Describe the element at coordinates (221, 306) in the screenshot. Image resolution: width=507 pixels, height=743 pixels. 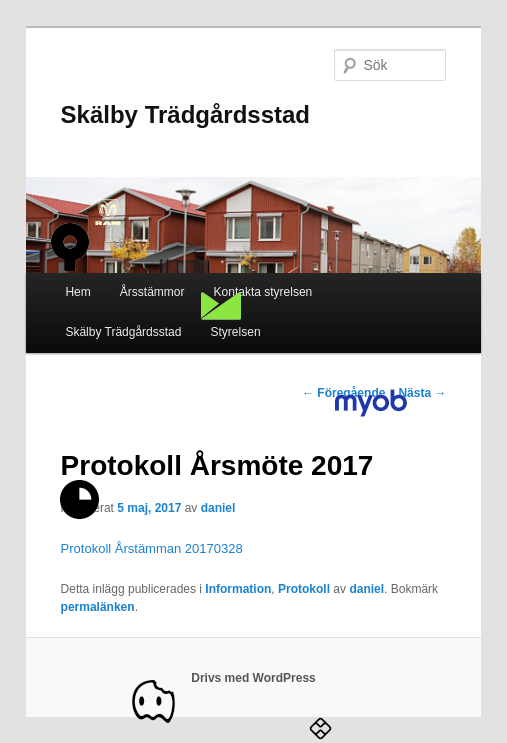
I see `Campaign Monitor logo` at that location.